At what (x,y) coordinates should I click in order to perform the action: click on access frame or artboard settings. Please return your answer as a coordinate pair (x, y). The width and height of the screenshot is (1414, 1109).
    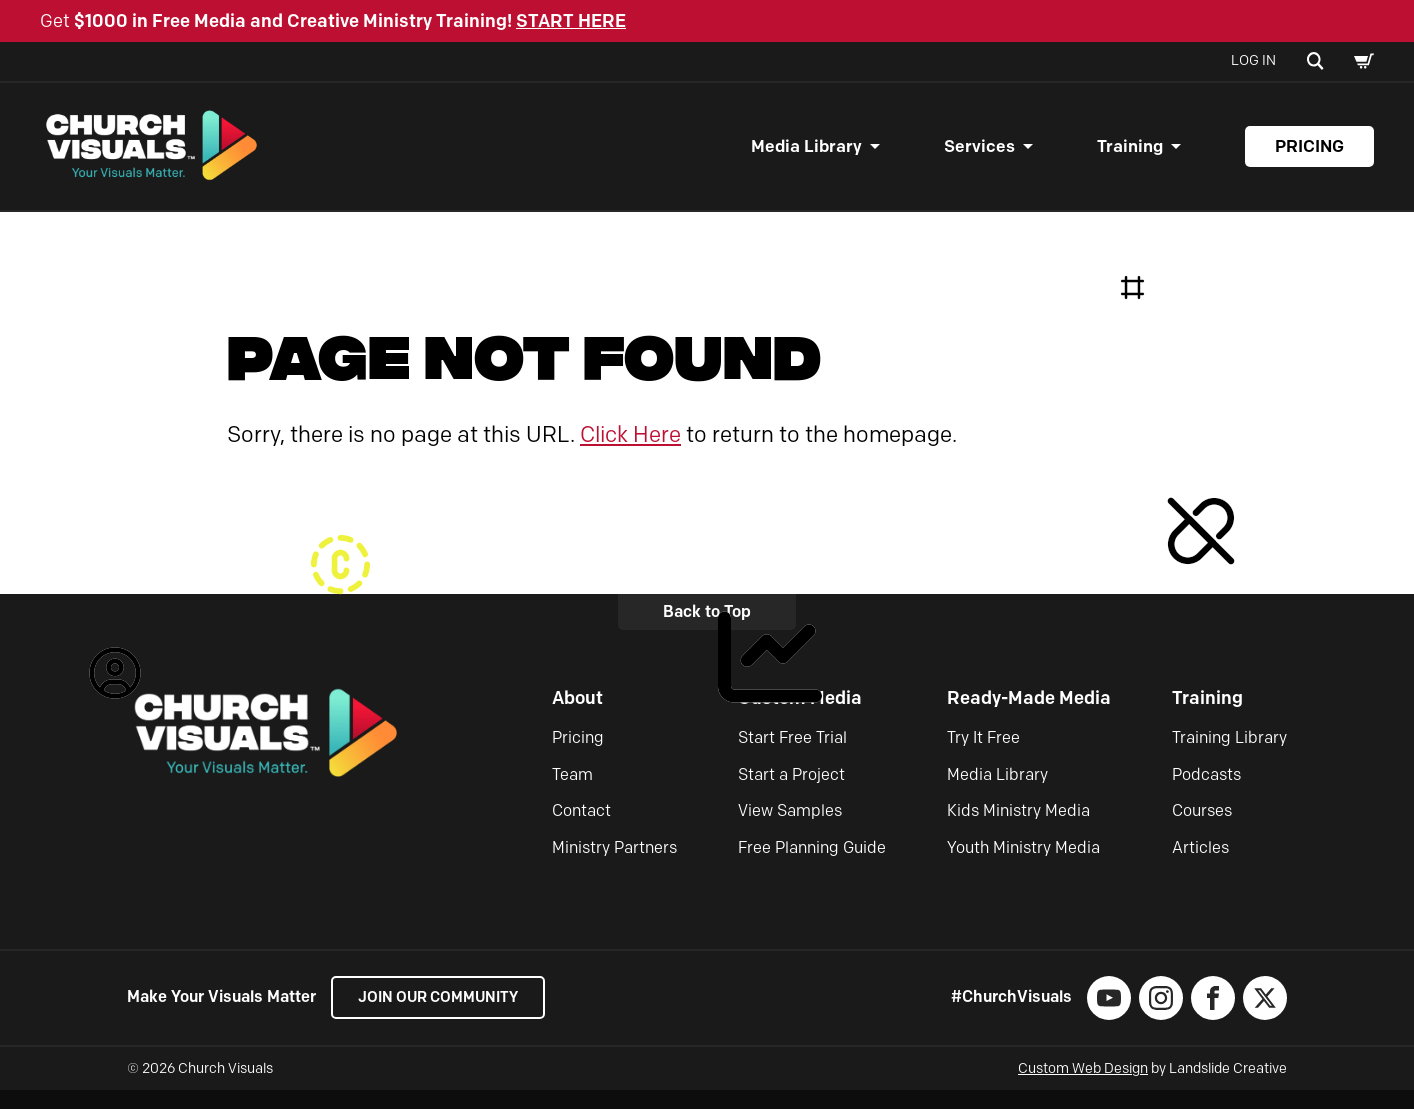
    Looking at the image, I should click on (1132, 287).